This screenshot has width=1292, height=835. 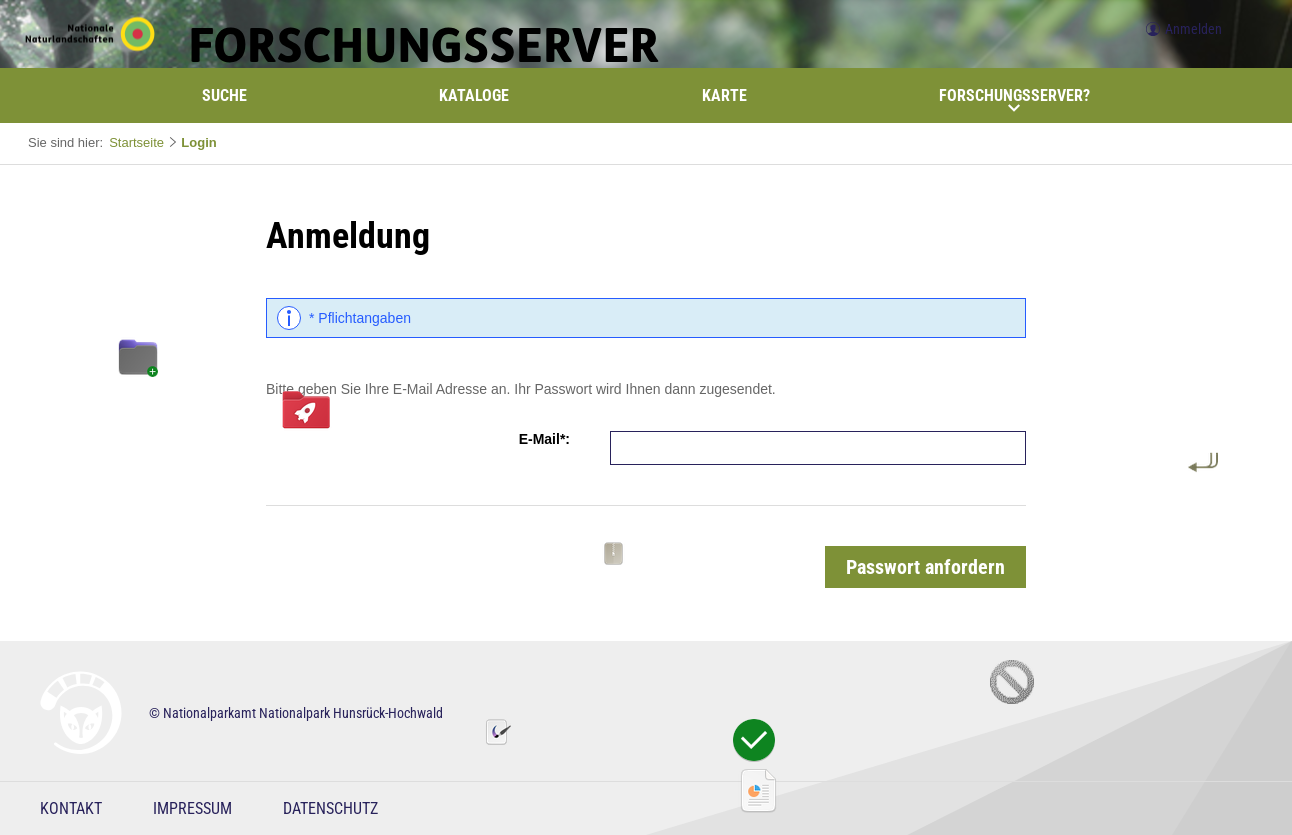 I want to click on open folder containing launch or startup files, so click(x=306, y=411).